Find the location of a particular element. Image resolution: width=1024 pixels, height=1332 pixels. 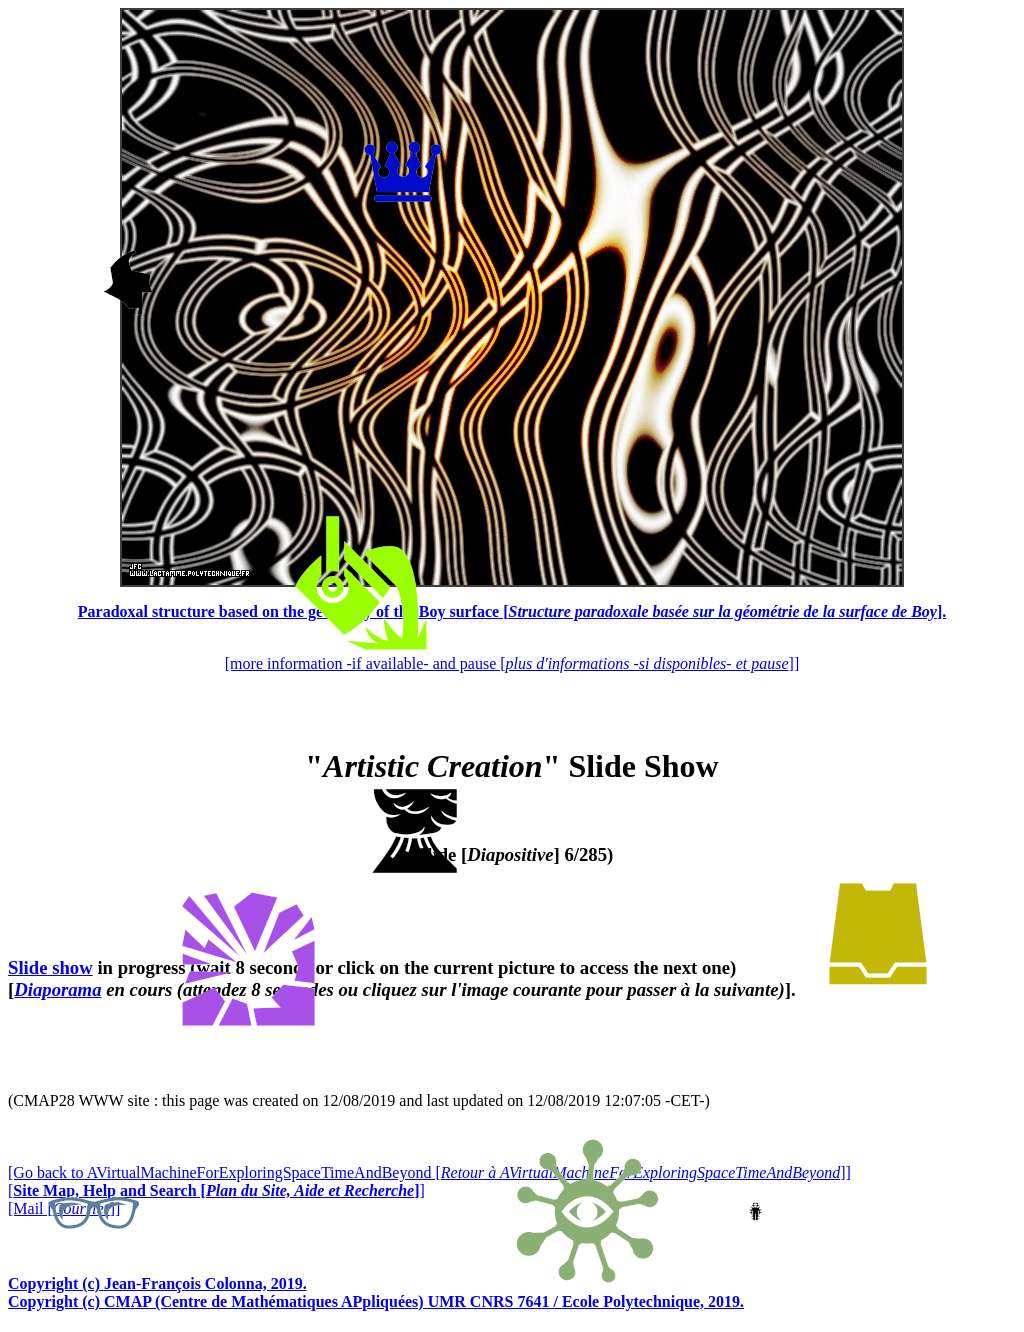

a quirky or playful weather indicator for sunny conditions is located at coordinates (587, 1209).